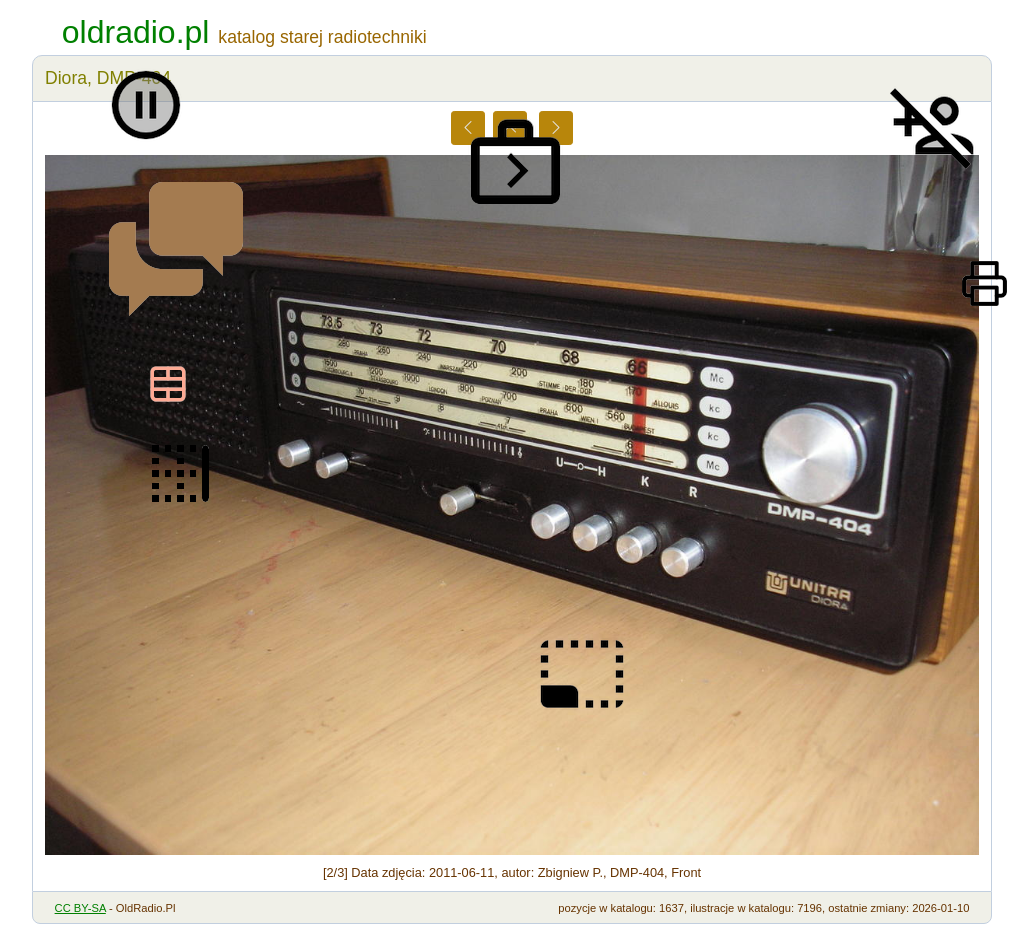 The height and width of the screenshot is (931, 1024). Describe the element at coordinates (984, 283) in the screenshot. I see `print the current document` at that location.